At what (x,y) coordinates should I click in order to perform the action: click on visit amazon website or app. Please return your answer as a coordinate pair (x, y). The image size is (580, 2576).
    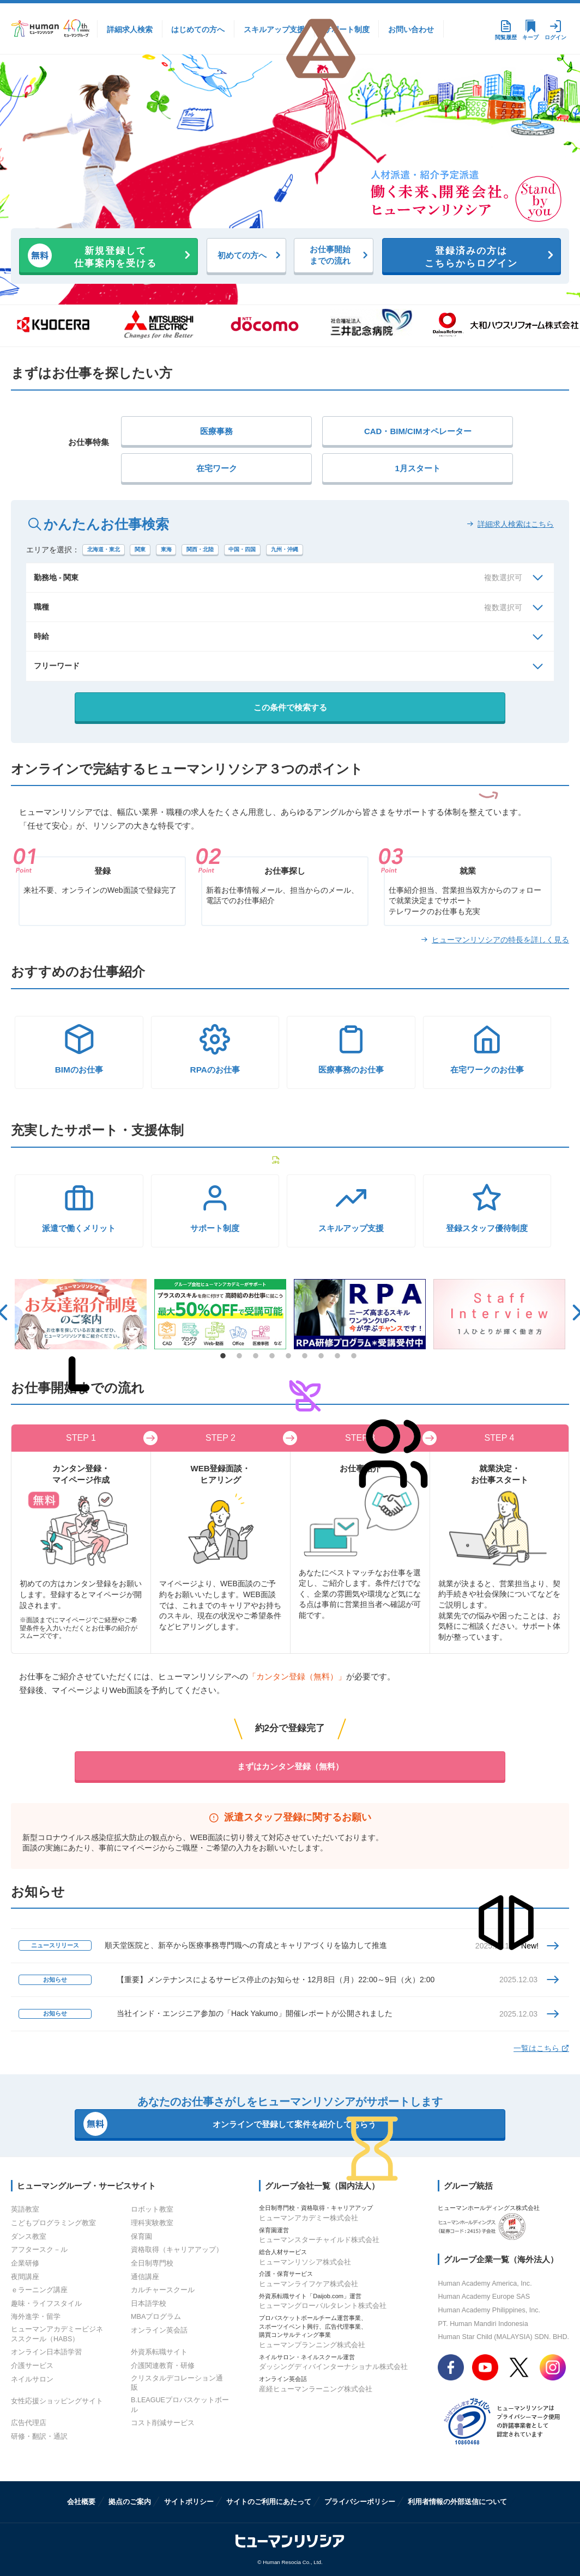
    Looking at the image, I should click on (488, 795).